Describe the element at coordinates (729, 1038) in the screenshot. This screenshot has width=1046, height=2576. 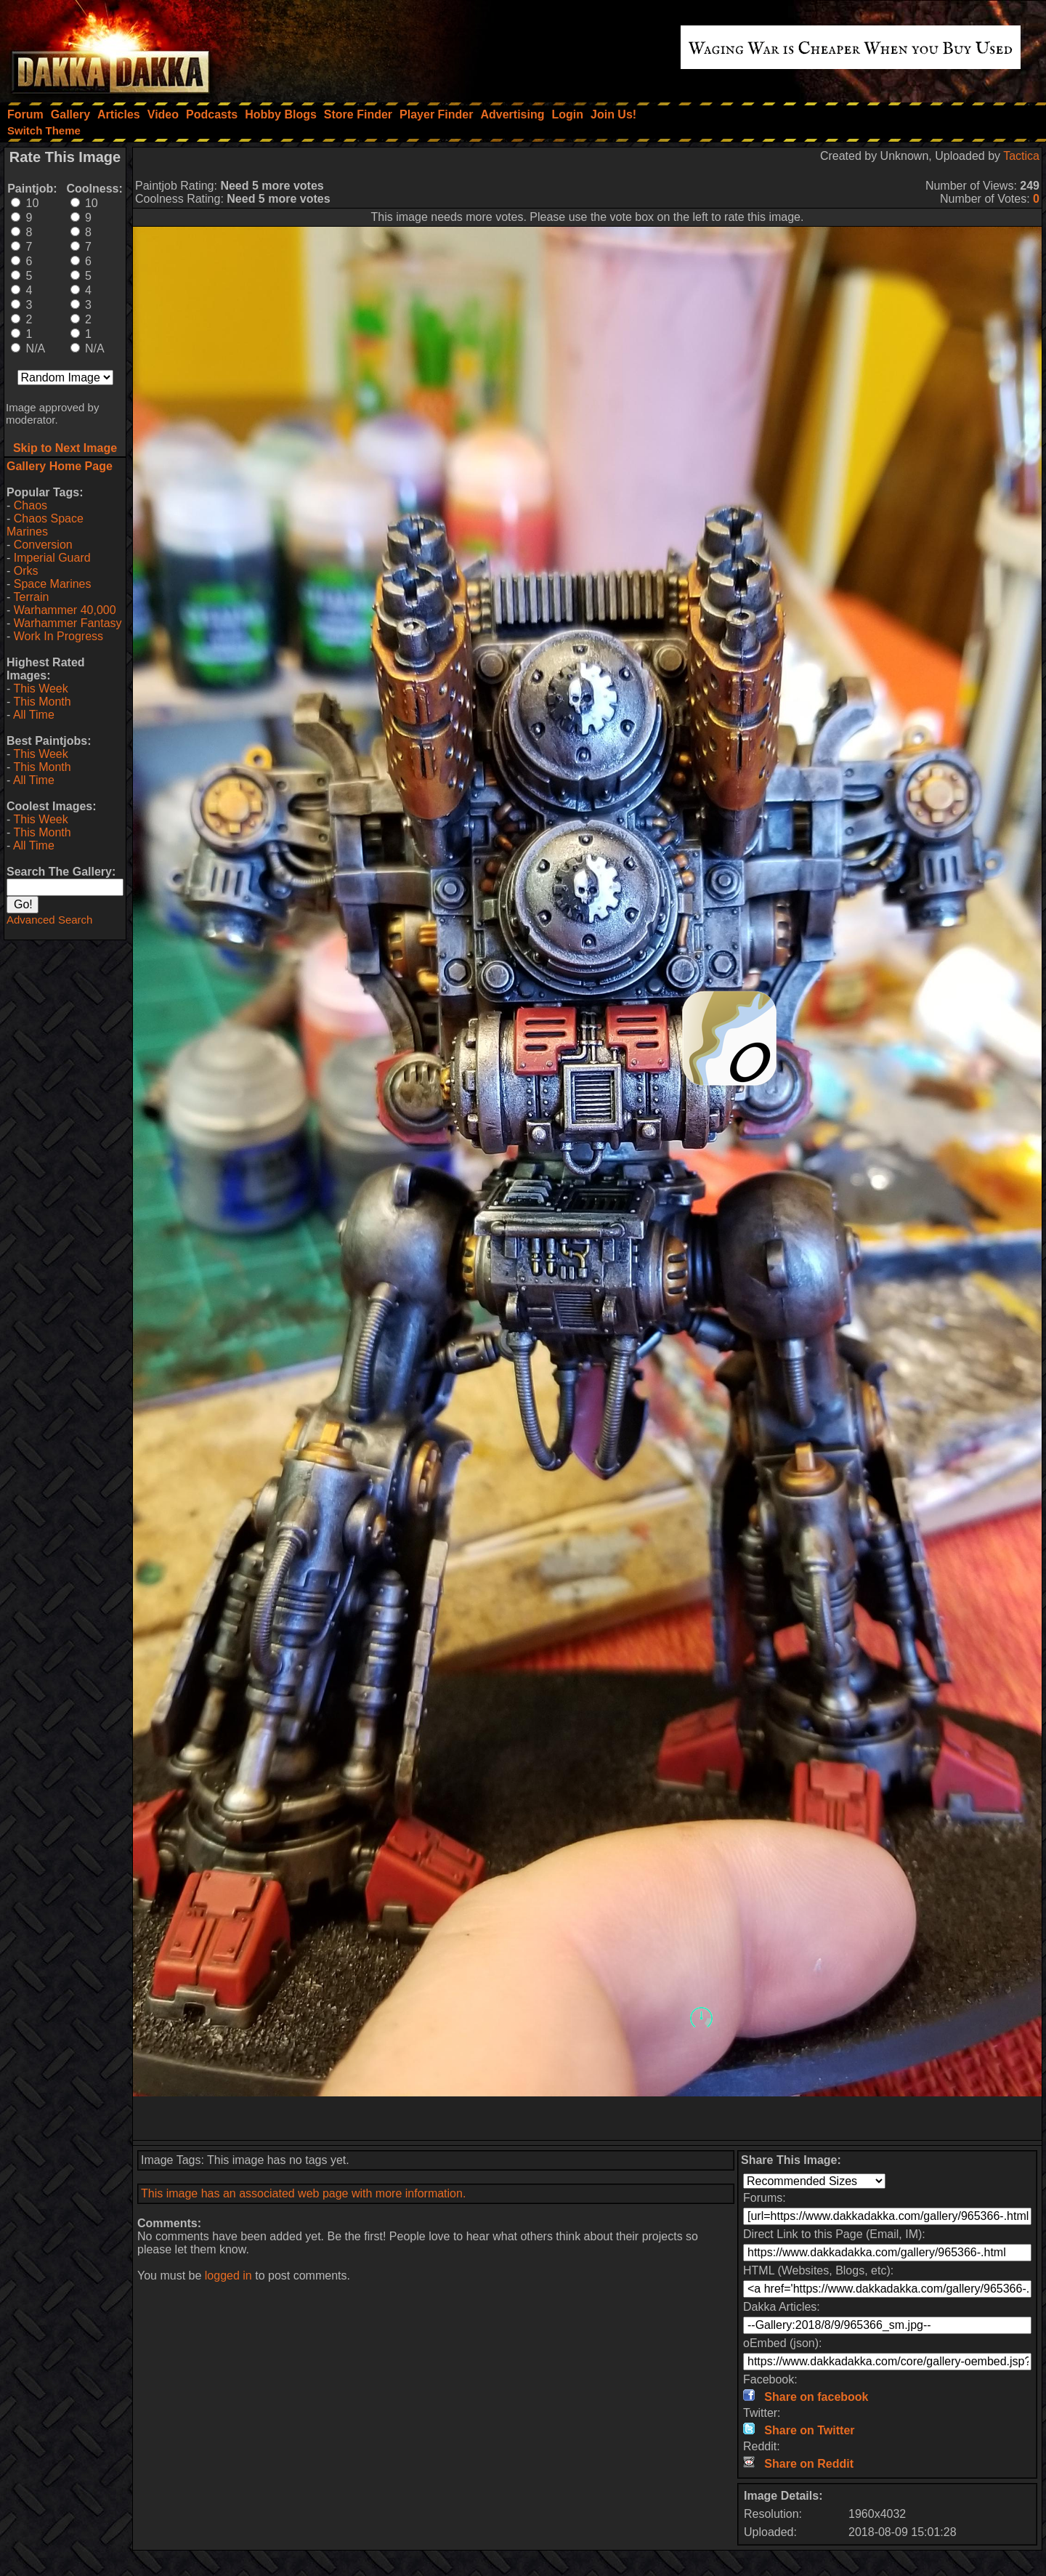
I see `open opencpn marine navigation app` at that location.